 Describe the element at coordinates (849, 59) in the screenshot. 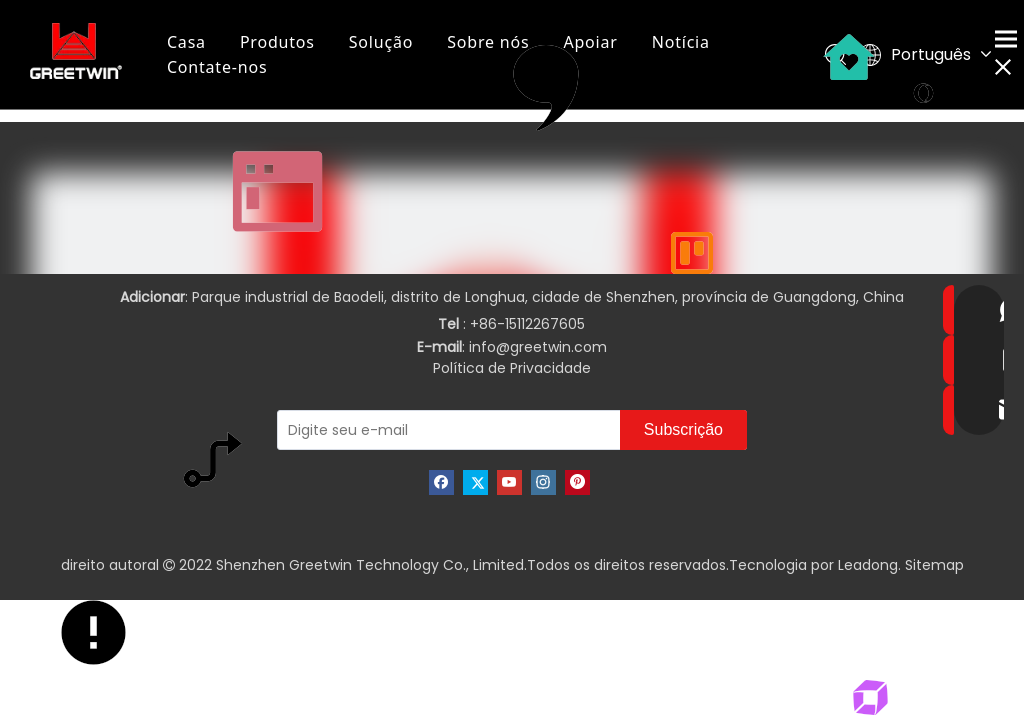

I see `access your favorite or loved home` at that location.